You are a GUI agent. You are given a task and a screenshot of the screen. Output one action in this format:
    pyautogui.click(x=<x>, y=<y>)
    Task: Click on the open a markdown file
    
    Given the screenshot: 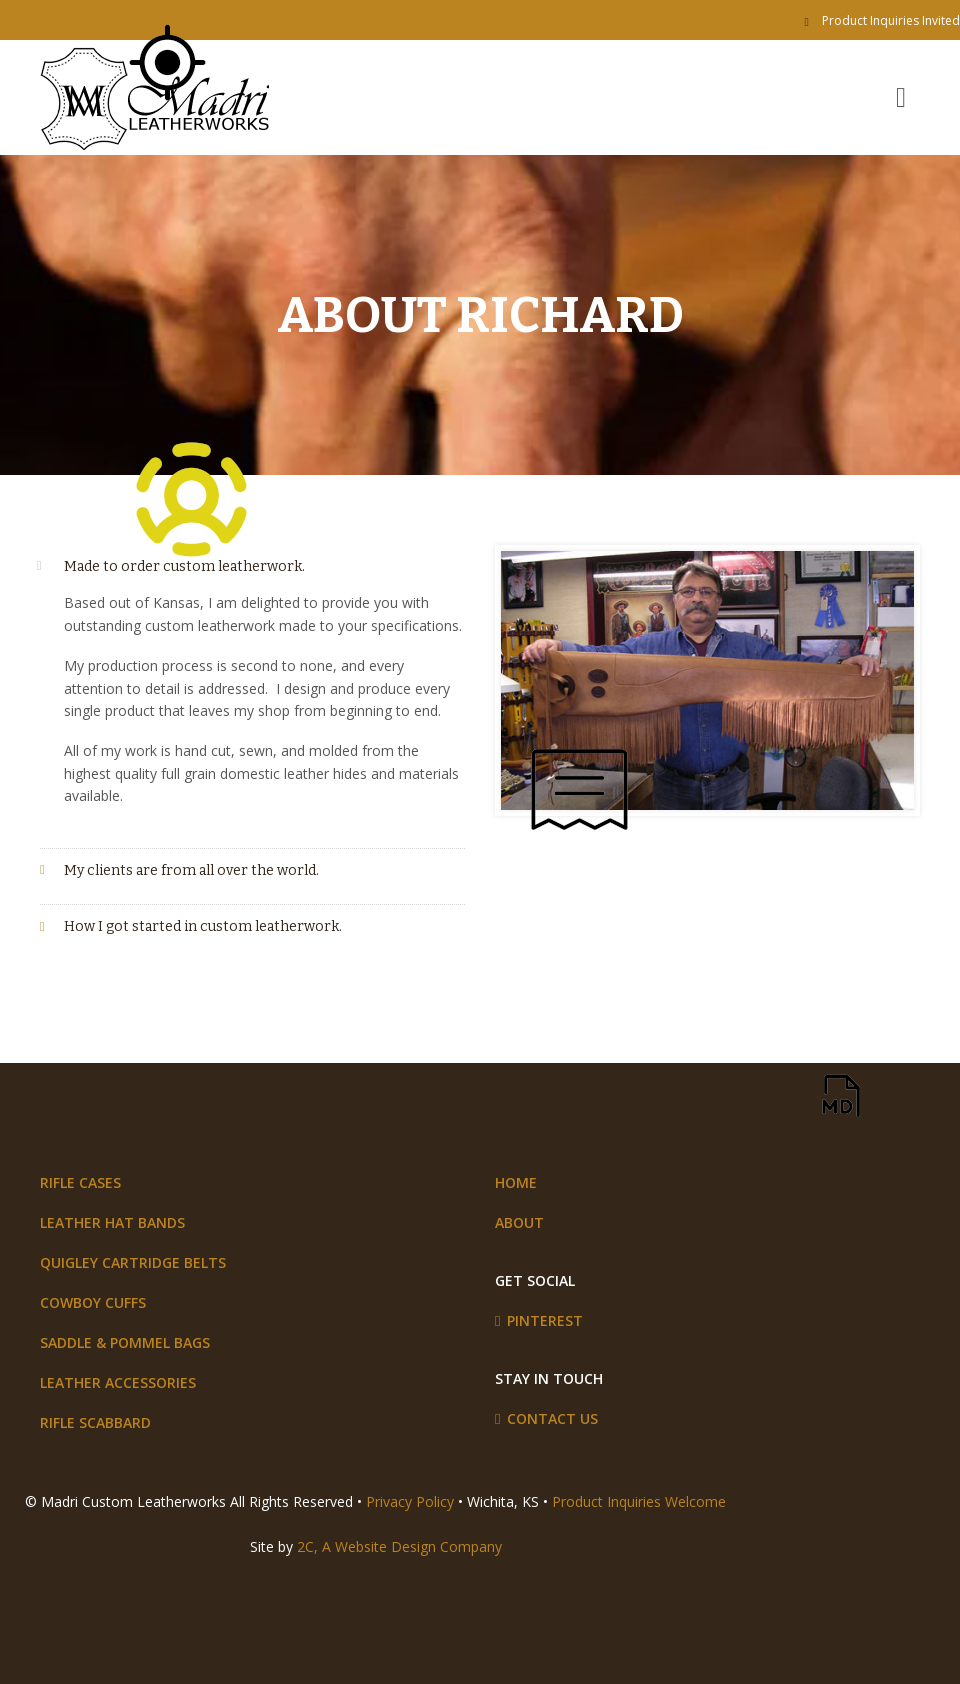 What is the action you would take?
    pyautogui.click(x=842, y=1096)
    